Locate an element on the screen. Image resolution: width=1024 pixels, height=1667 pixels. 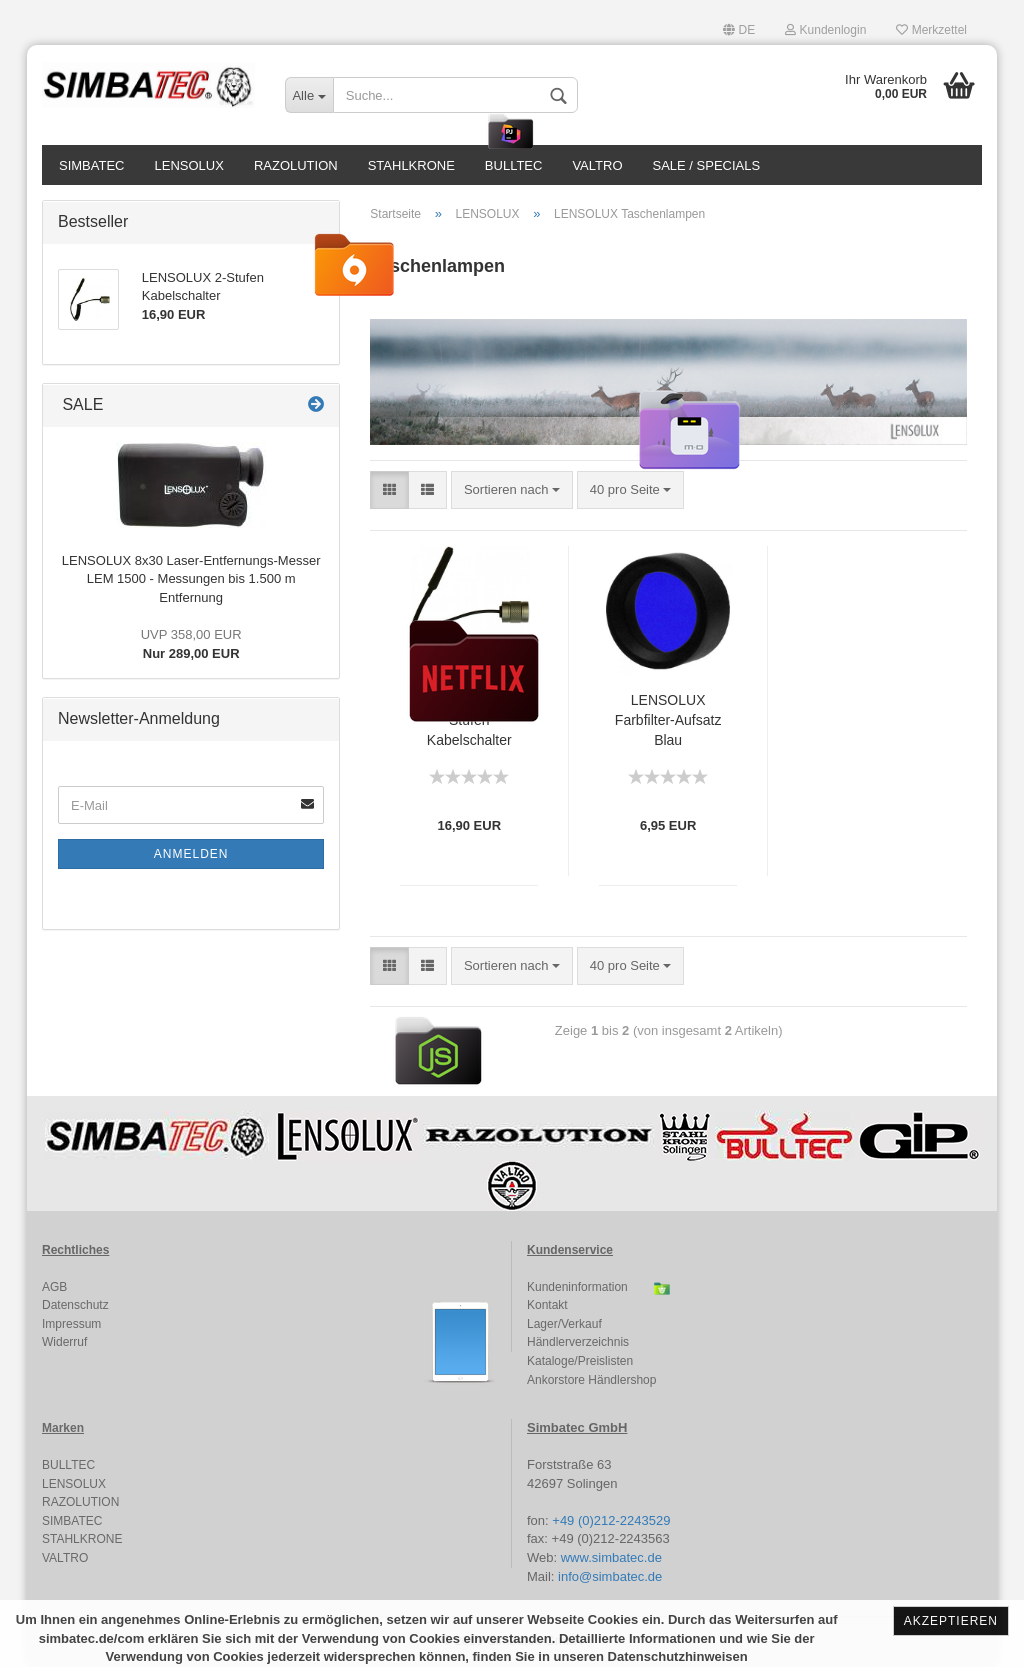
folder containing node.js project files is located at coordinates (438, 1053).